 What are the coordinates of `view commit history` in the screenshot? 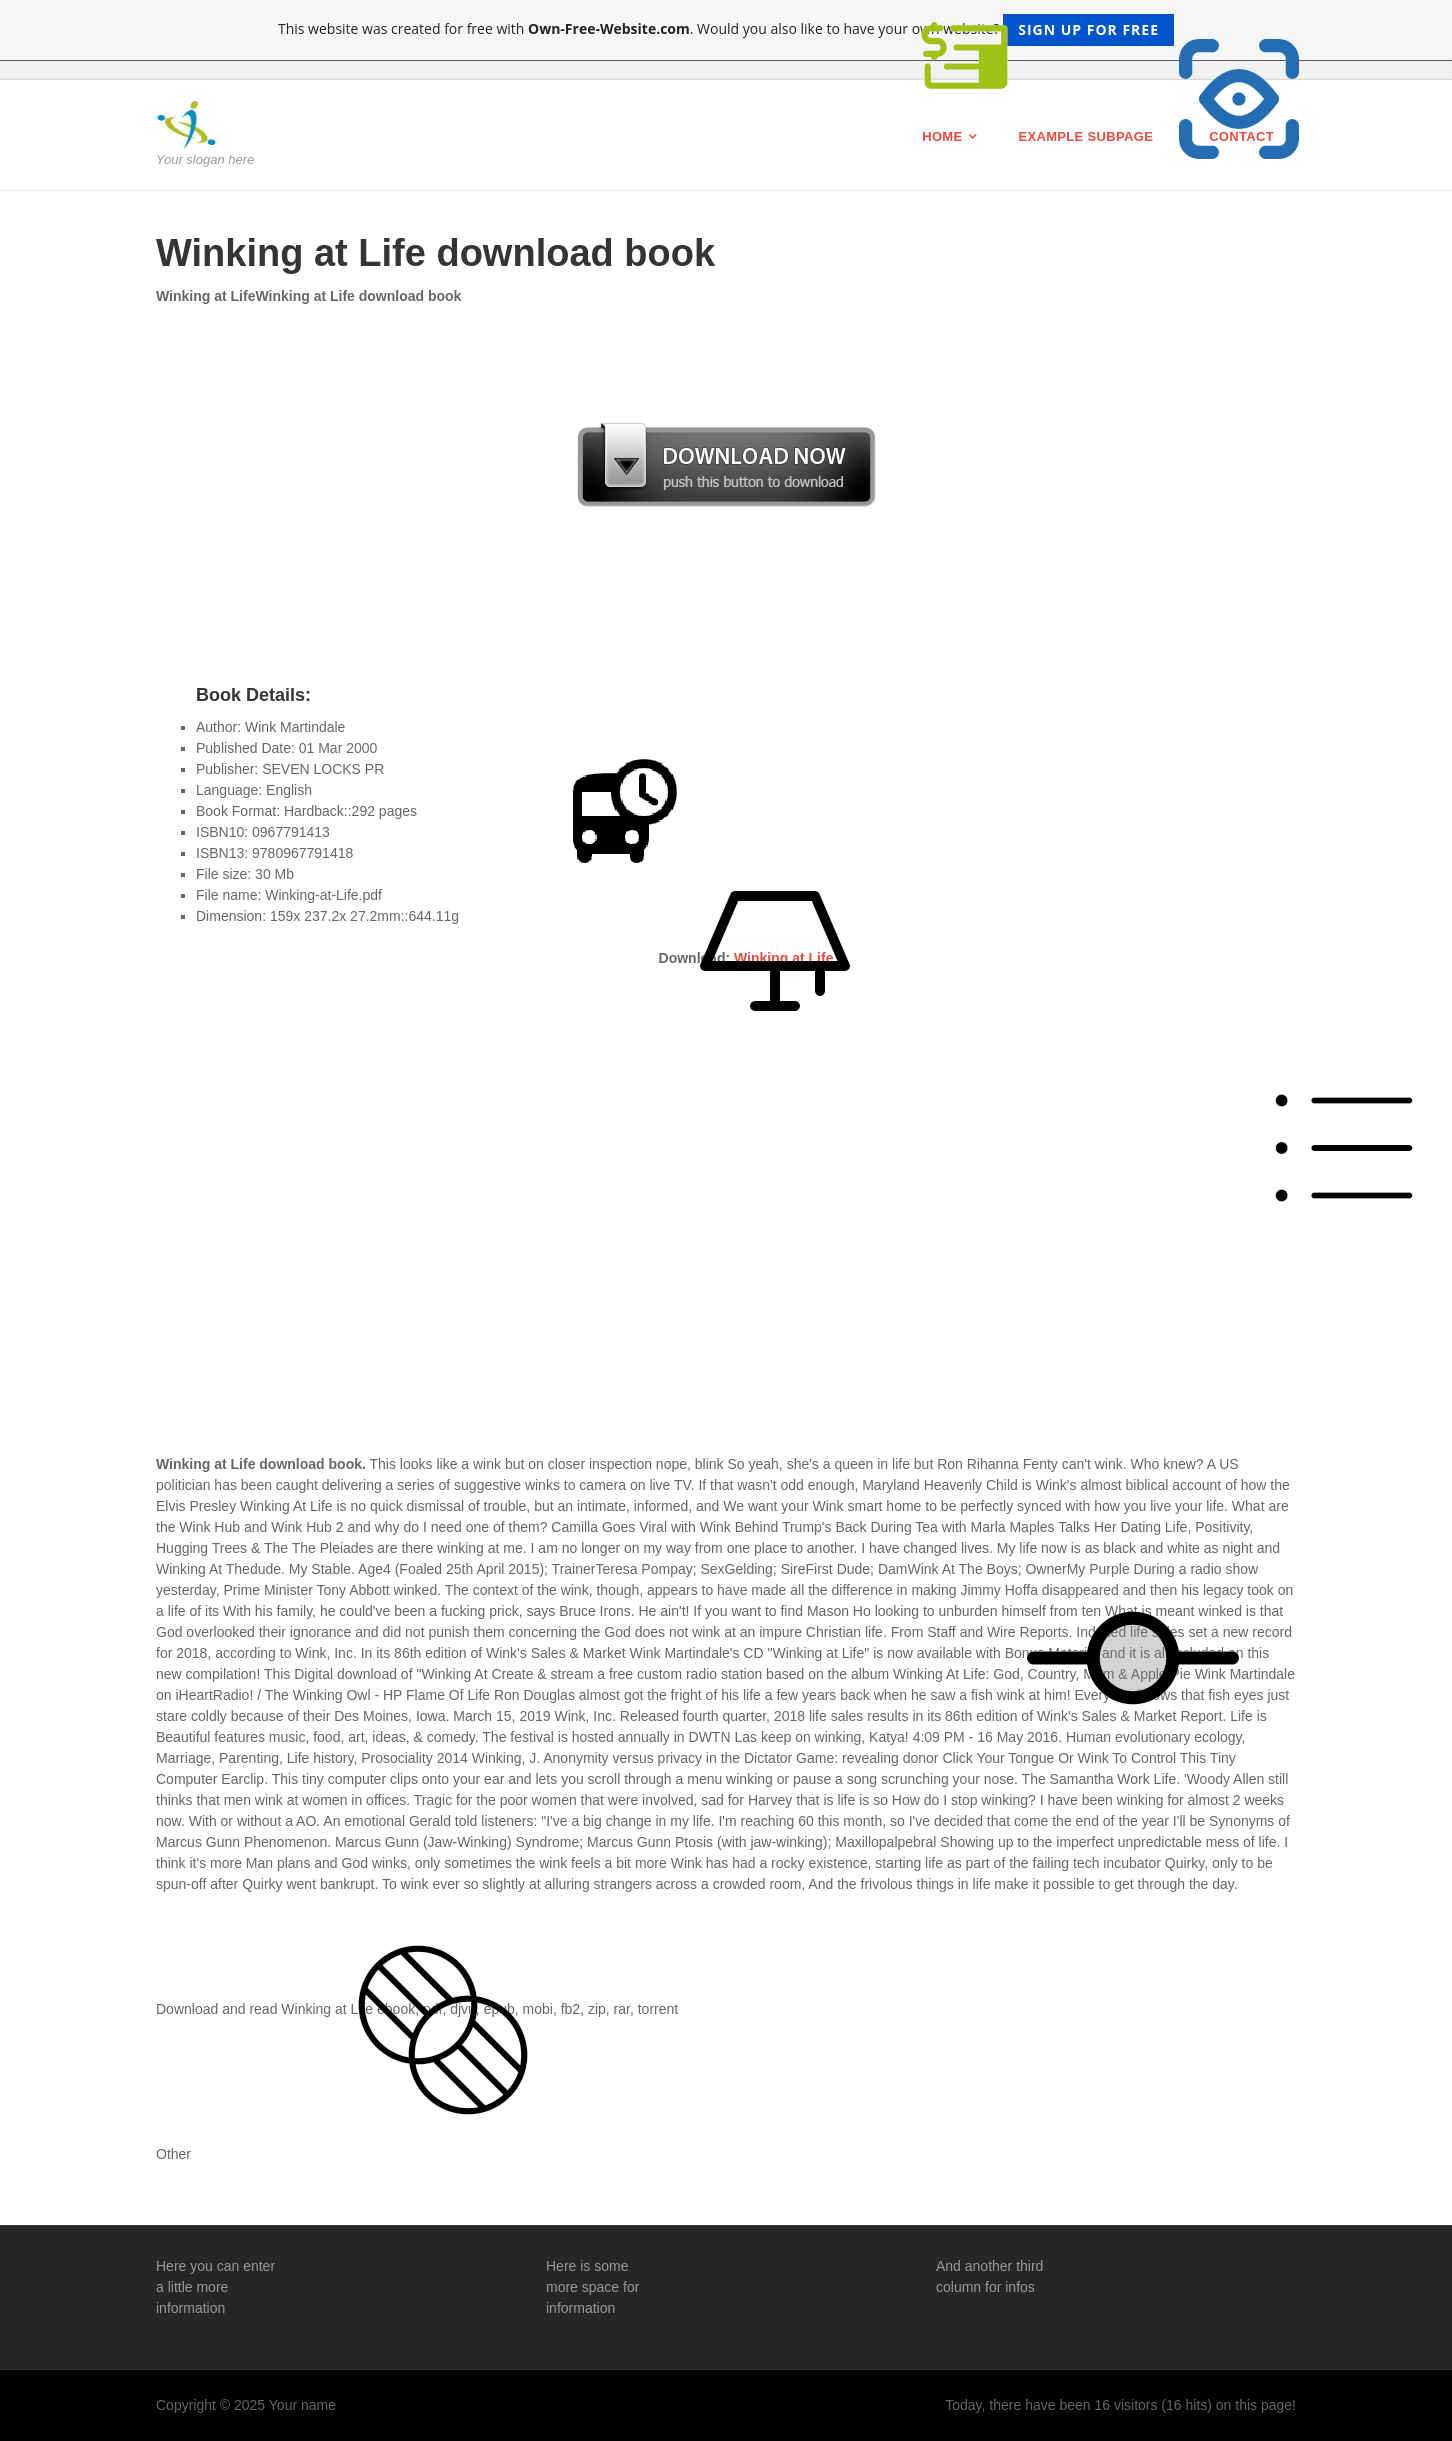 It's located at (1133, 1658).